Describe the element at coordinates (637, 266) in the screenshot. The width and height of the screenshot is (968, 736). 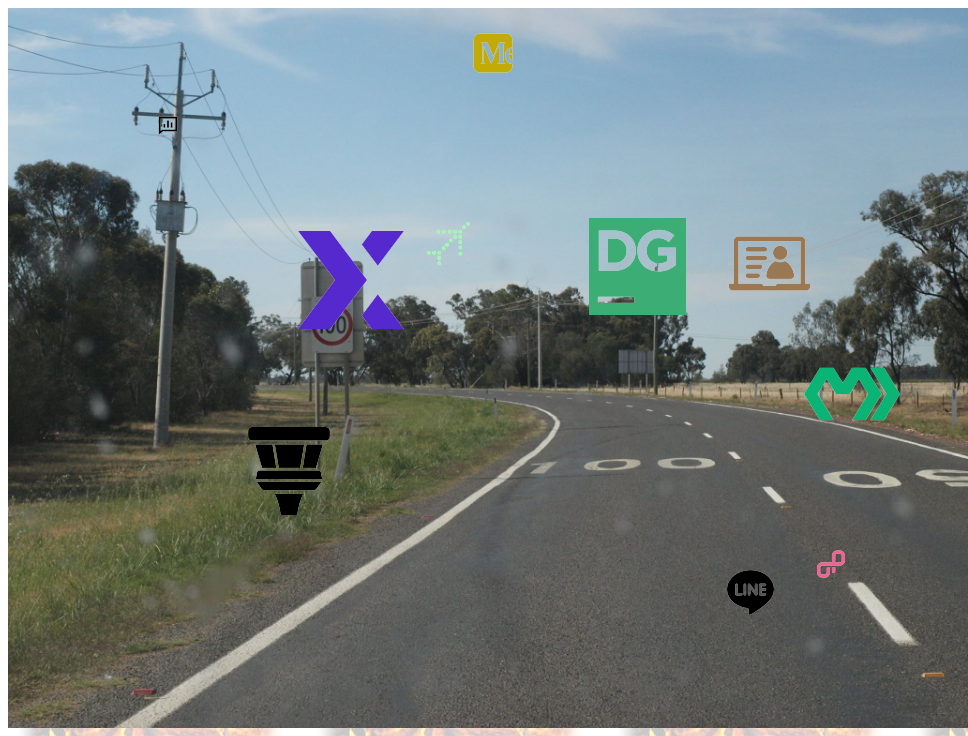
I see `open datagrip database IDE` at that location.